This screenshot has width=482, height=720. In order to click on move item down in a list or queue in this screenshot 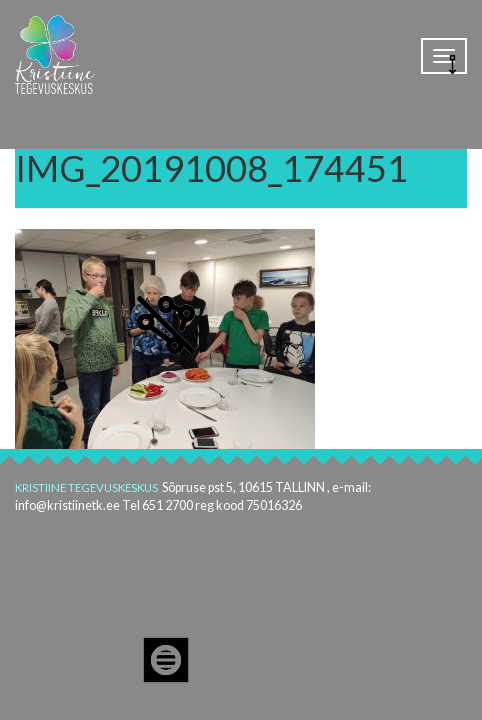, I will do `click(452, 64)`.